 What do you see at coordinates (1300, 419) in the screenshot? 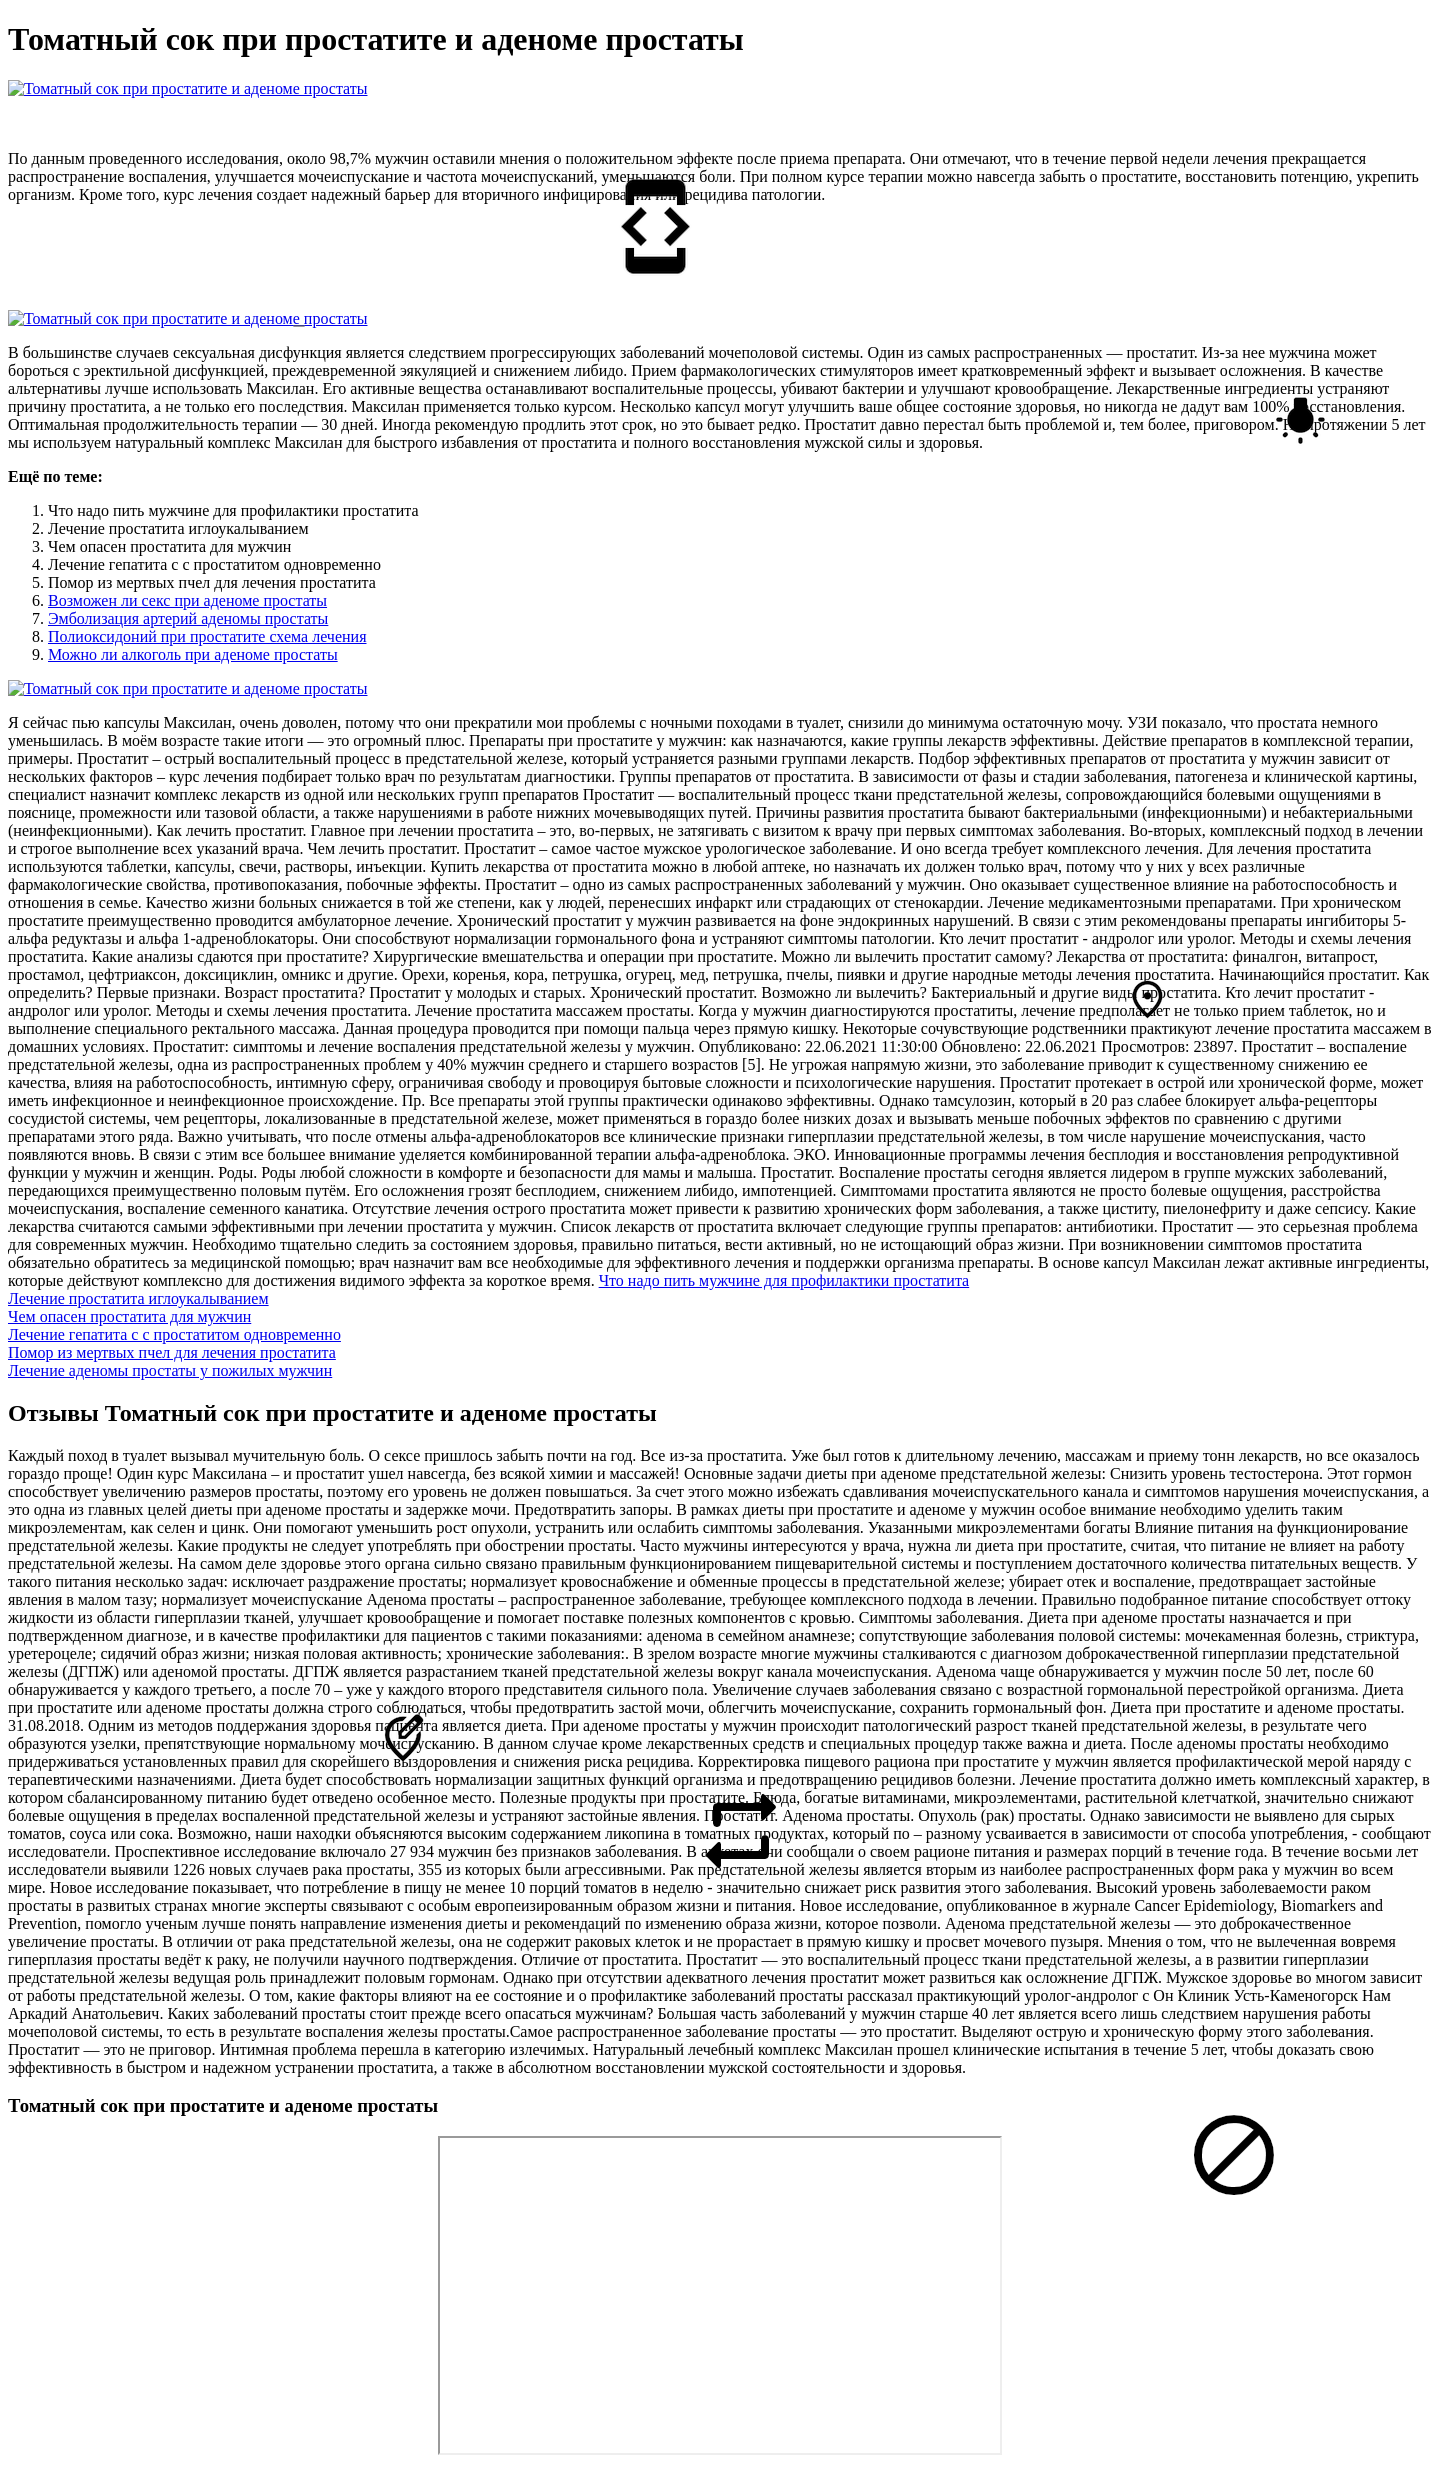
I see `adjust incandescent light settings` at bounding box center [1300, 419].